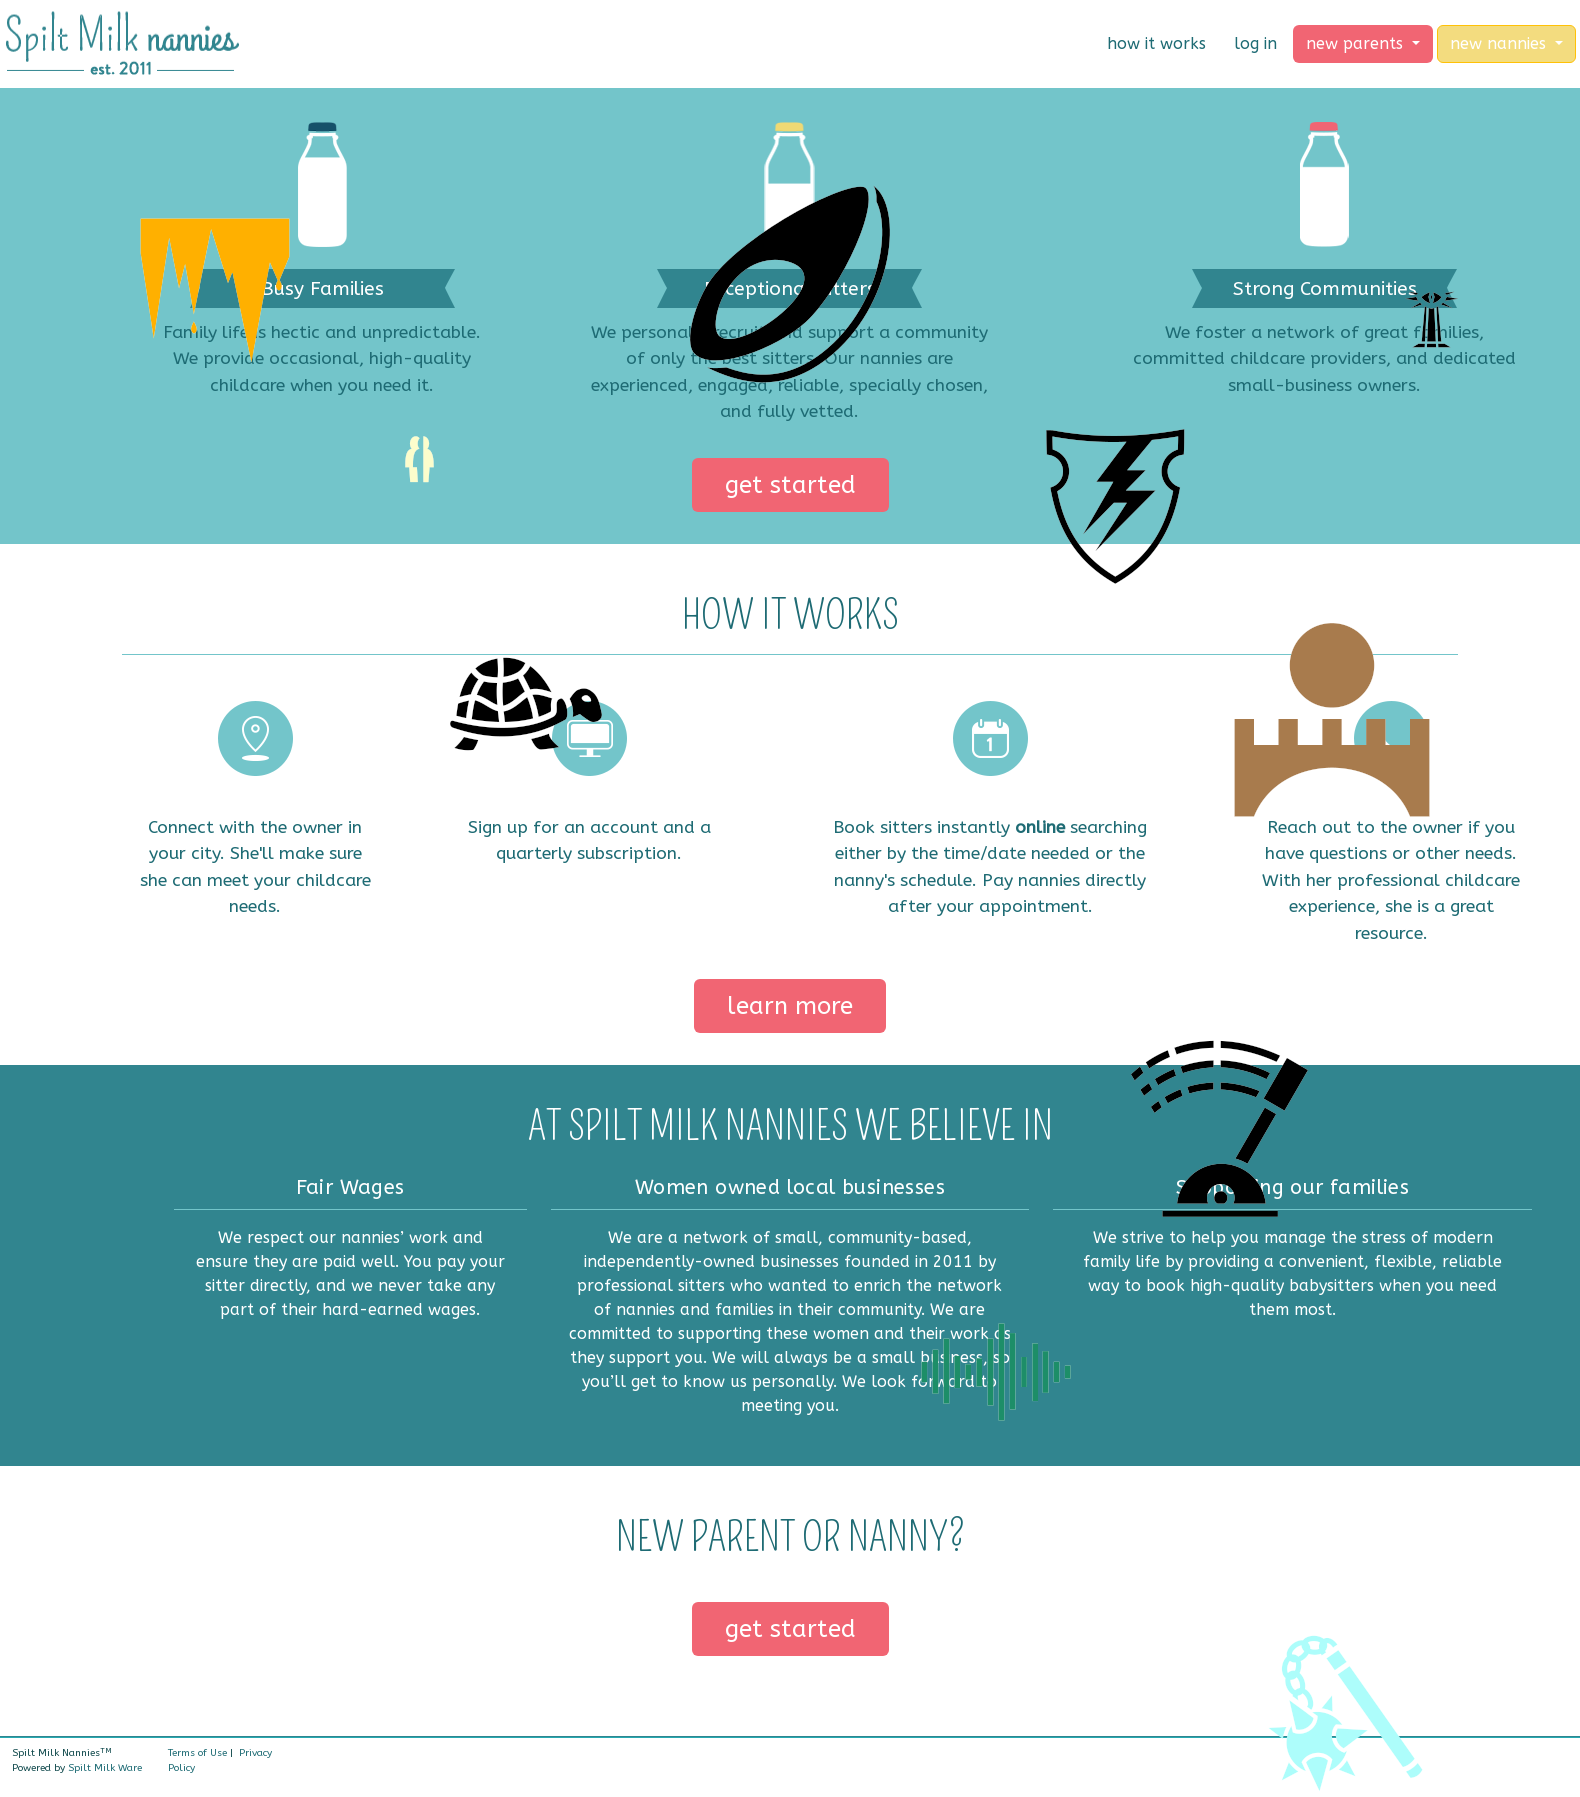  Describe the element at coordinates (526, 704) in the screenshot. I see `indicates slow speed or processing mode` at that location.